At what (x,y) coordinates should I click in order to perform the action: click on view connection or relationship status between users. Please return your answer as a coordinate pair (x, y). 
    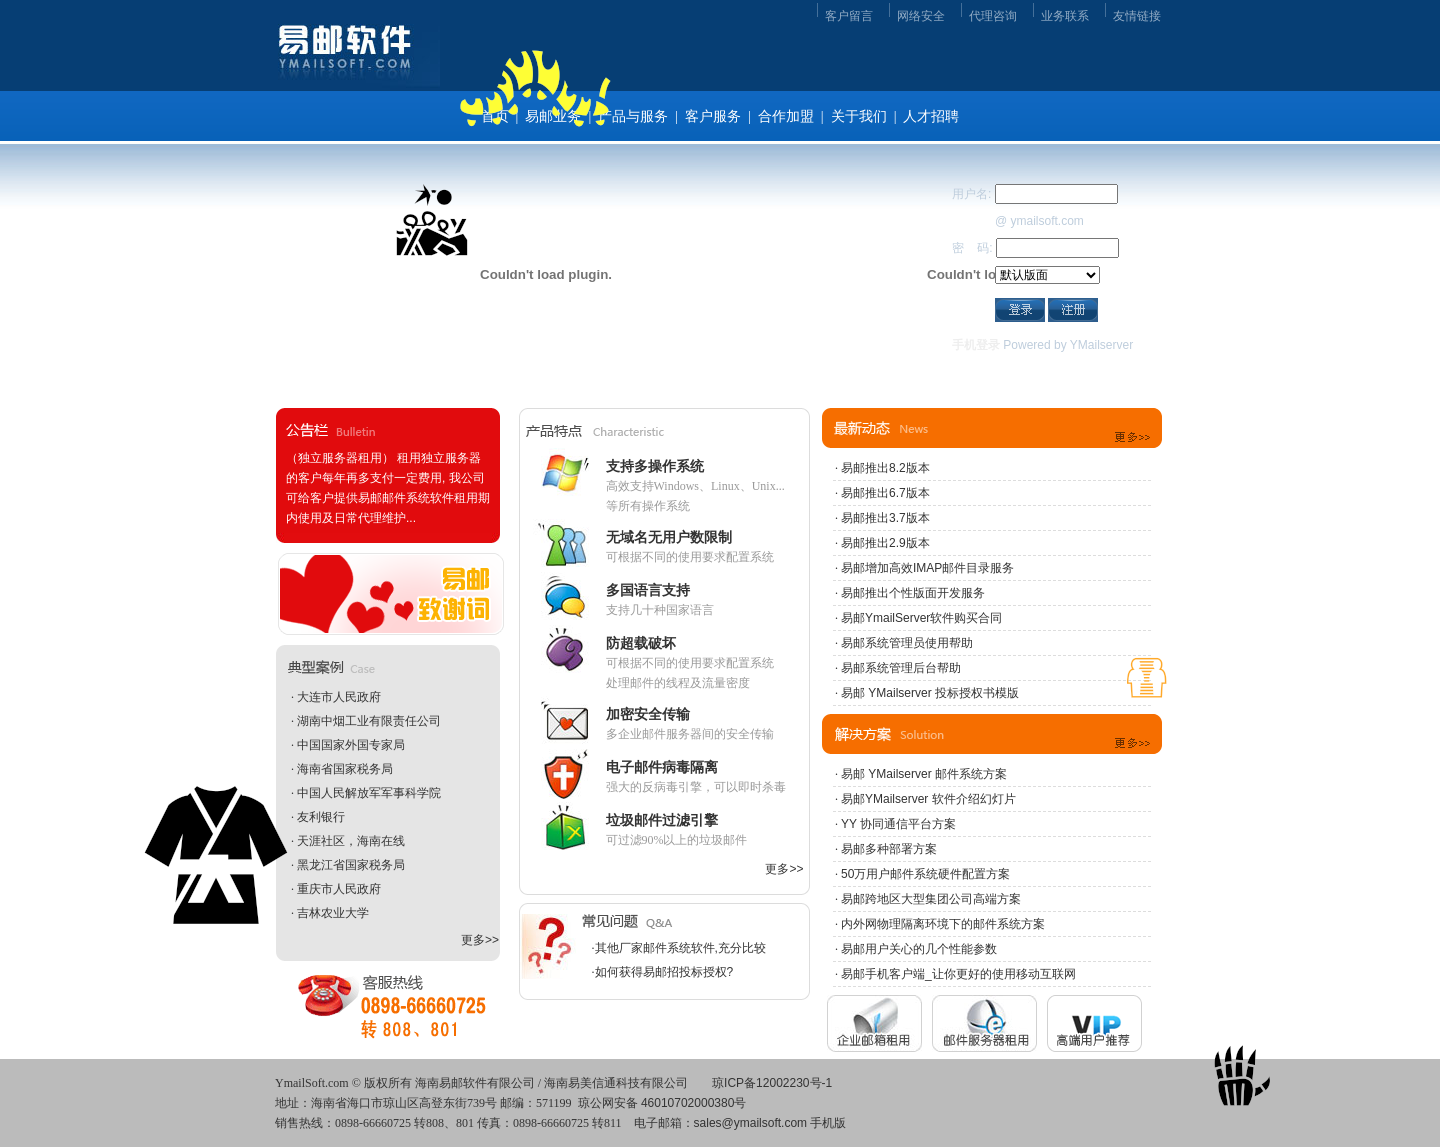
    Looking at the image, I should click on (1146, 677).